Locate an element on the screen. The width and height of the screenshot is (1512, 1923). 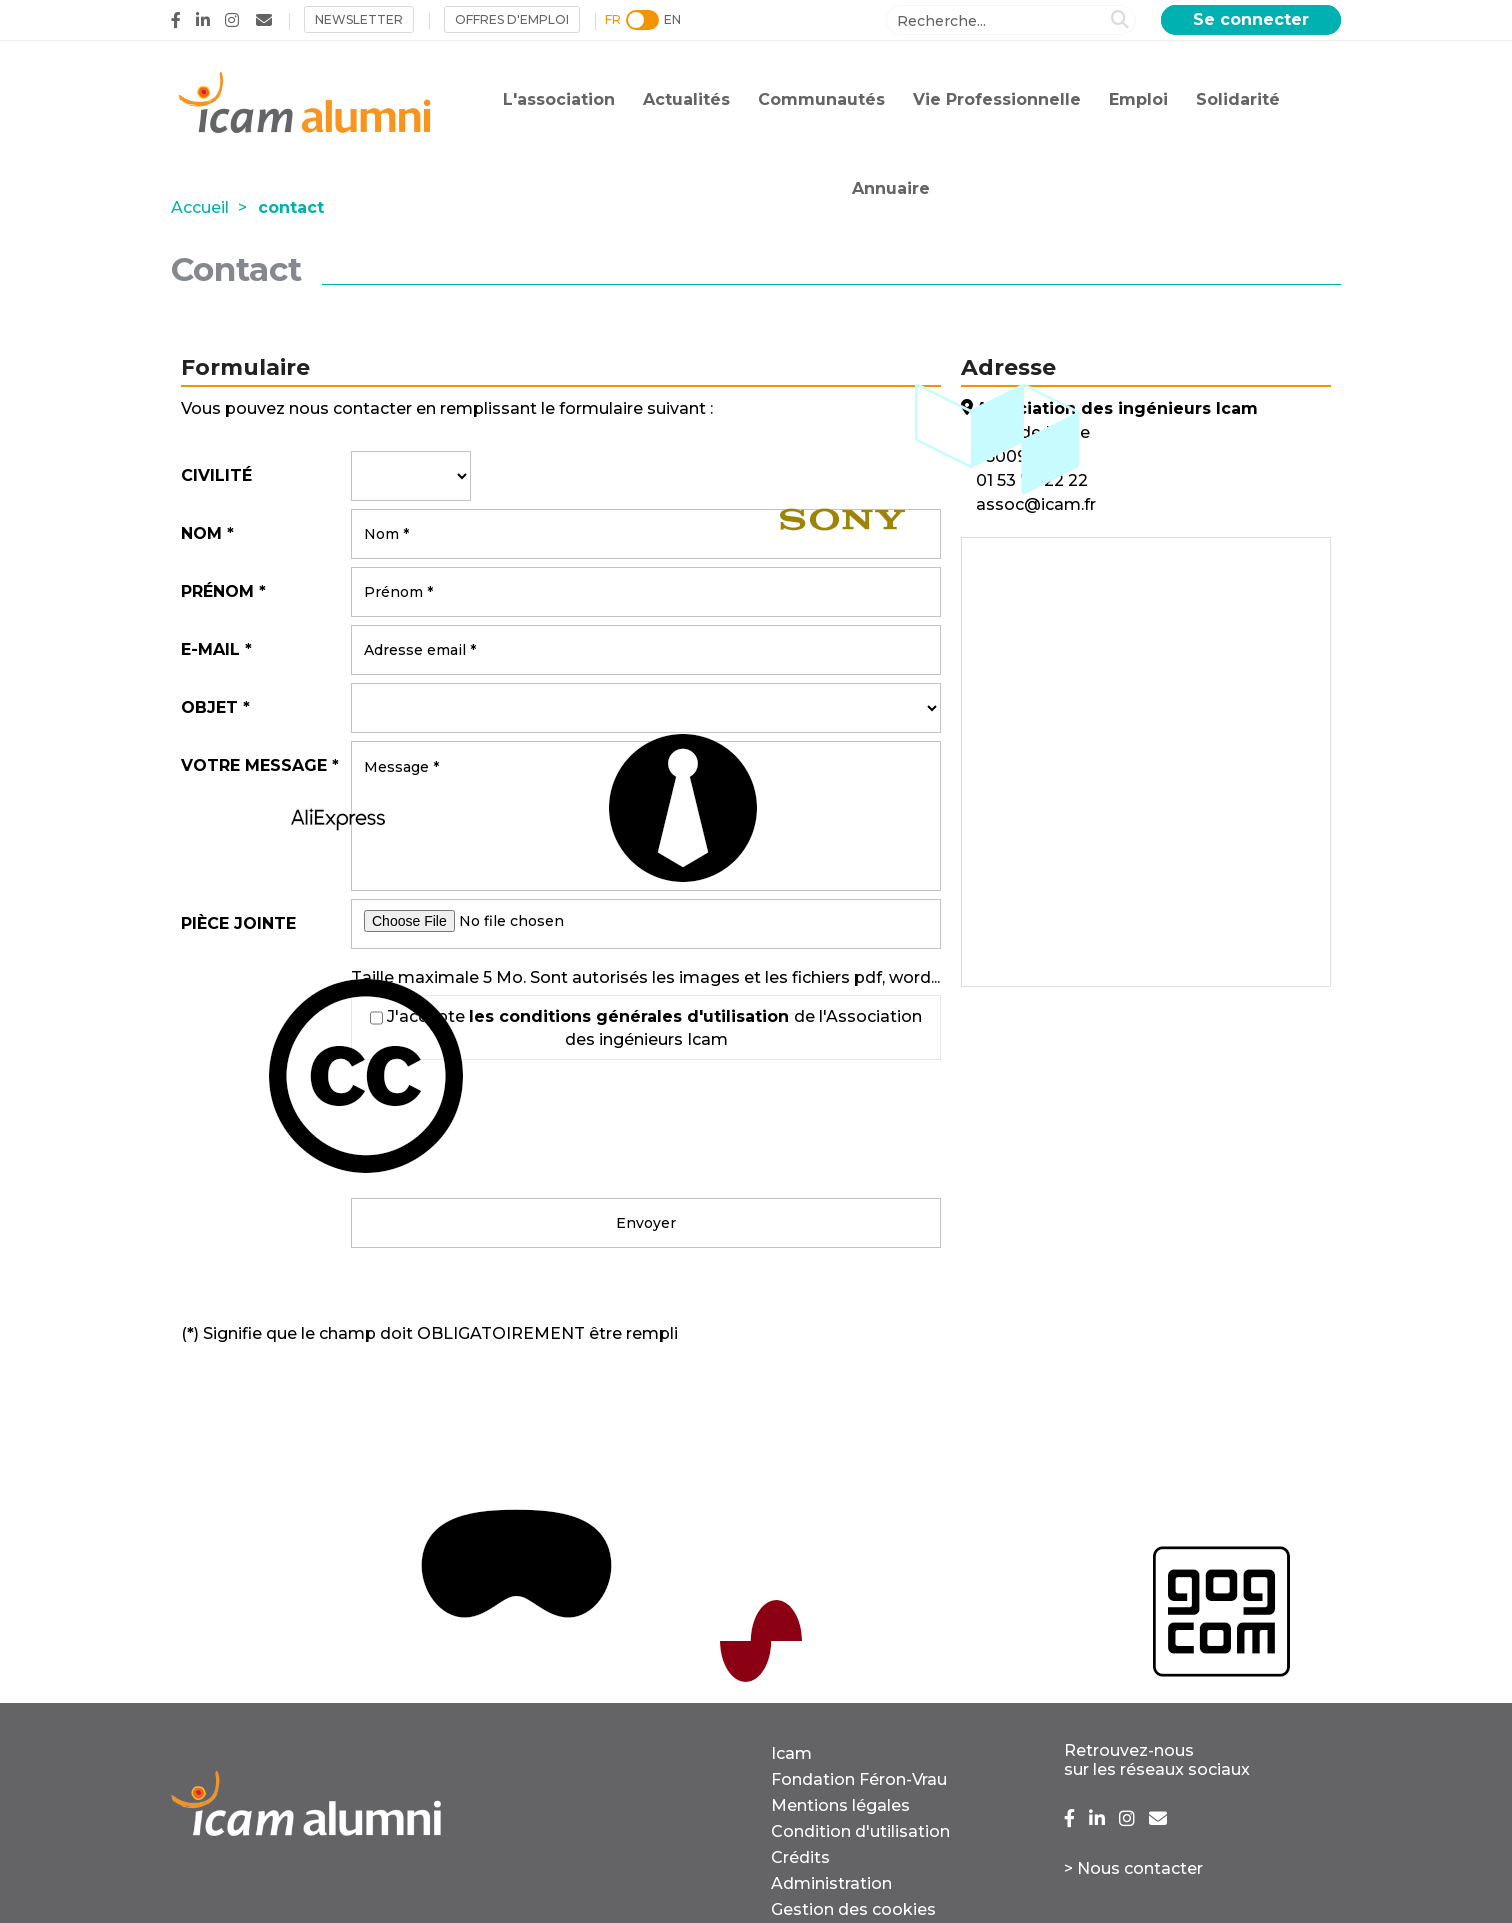
sony brand or product identifier is located at coordinates (842, 519).